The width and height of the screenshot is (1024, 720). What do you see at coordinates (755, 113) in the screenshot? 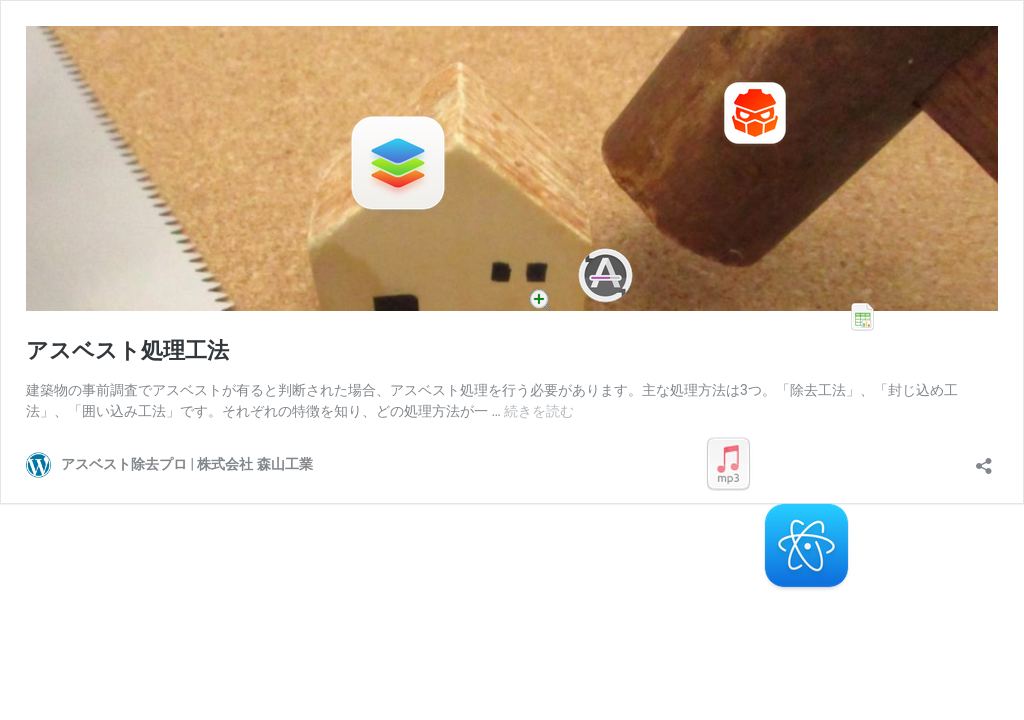
I see `open the Redot game engine application` at bounding box center [755, 113].